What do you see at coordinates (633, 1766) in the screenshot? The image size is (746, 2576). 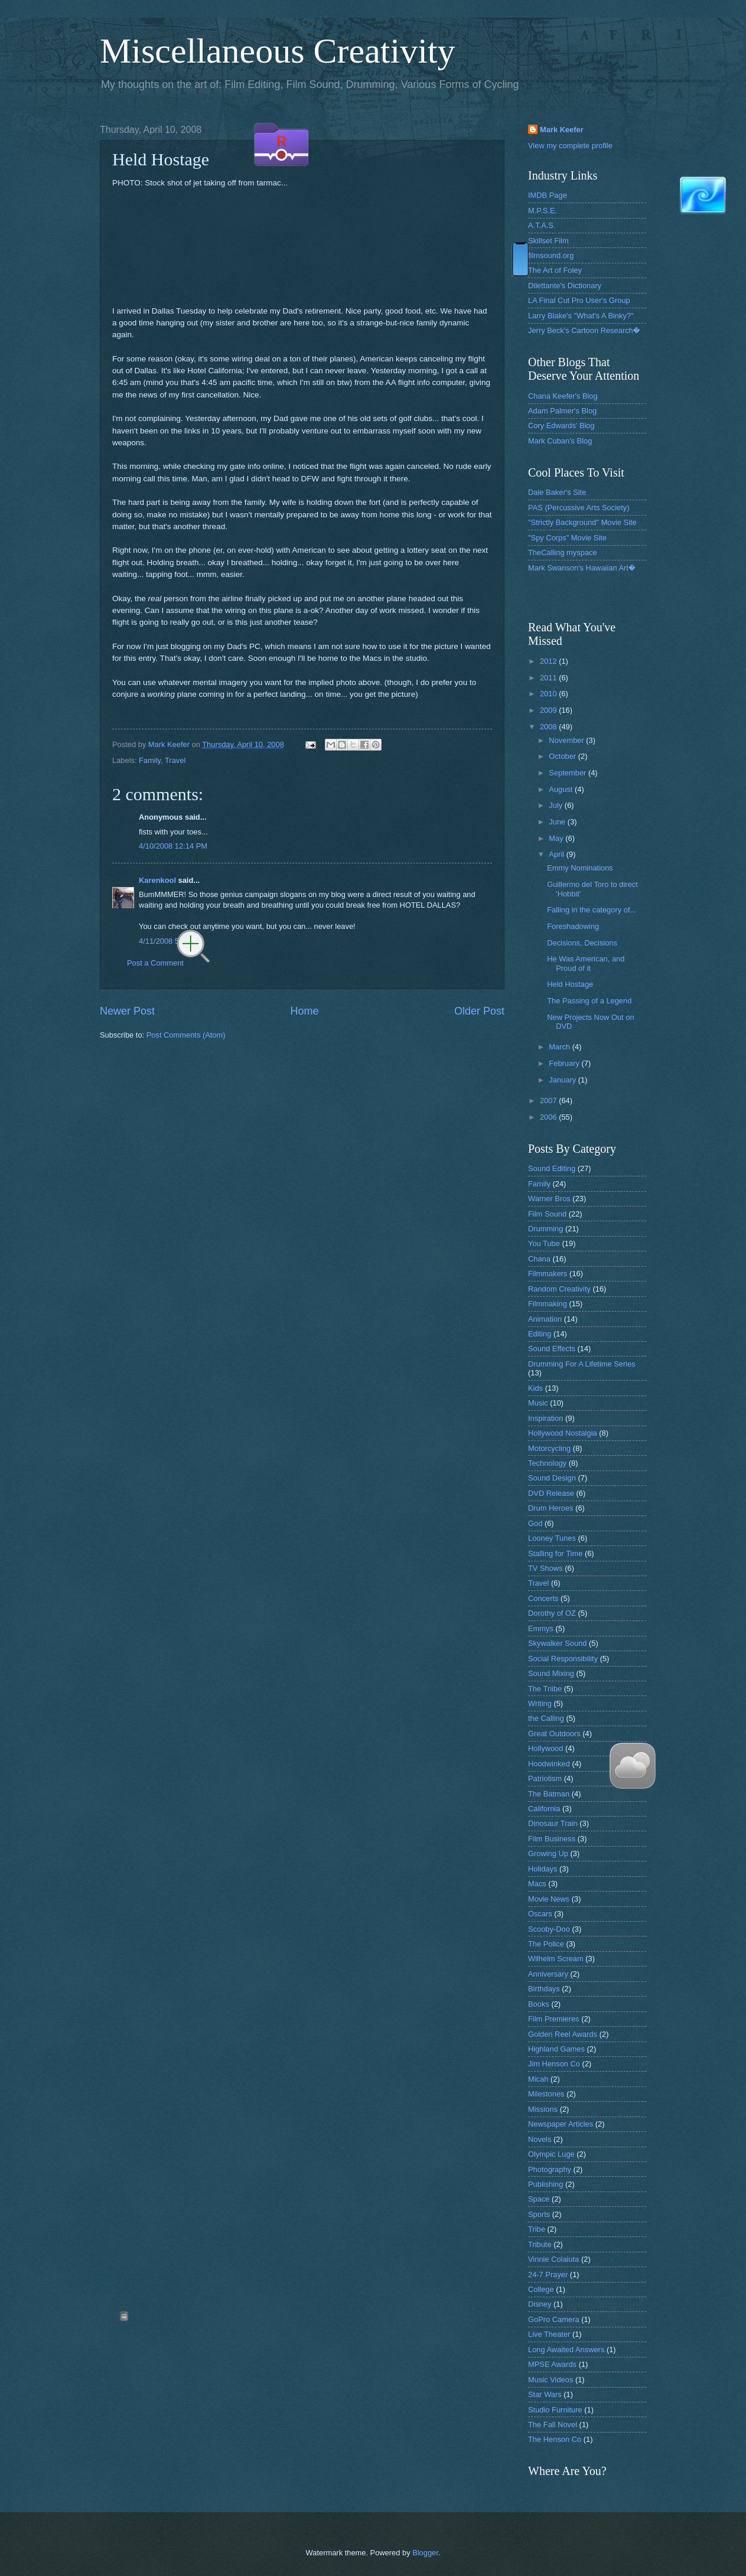 I see `open the weather app` at bounding box center [633, 1766].